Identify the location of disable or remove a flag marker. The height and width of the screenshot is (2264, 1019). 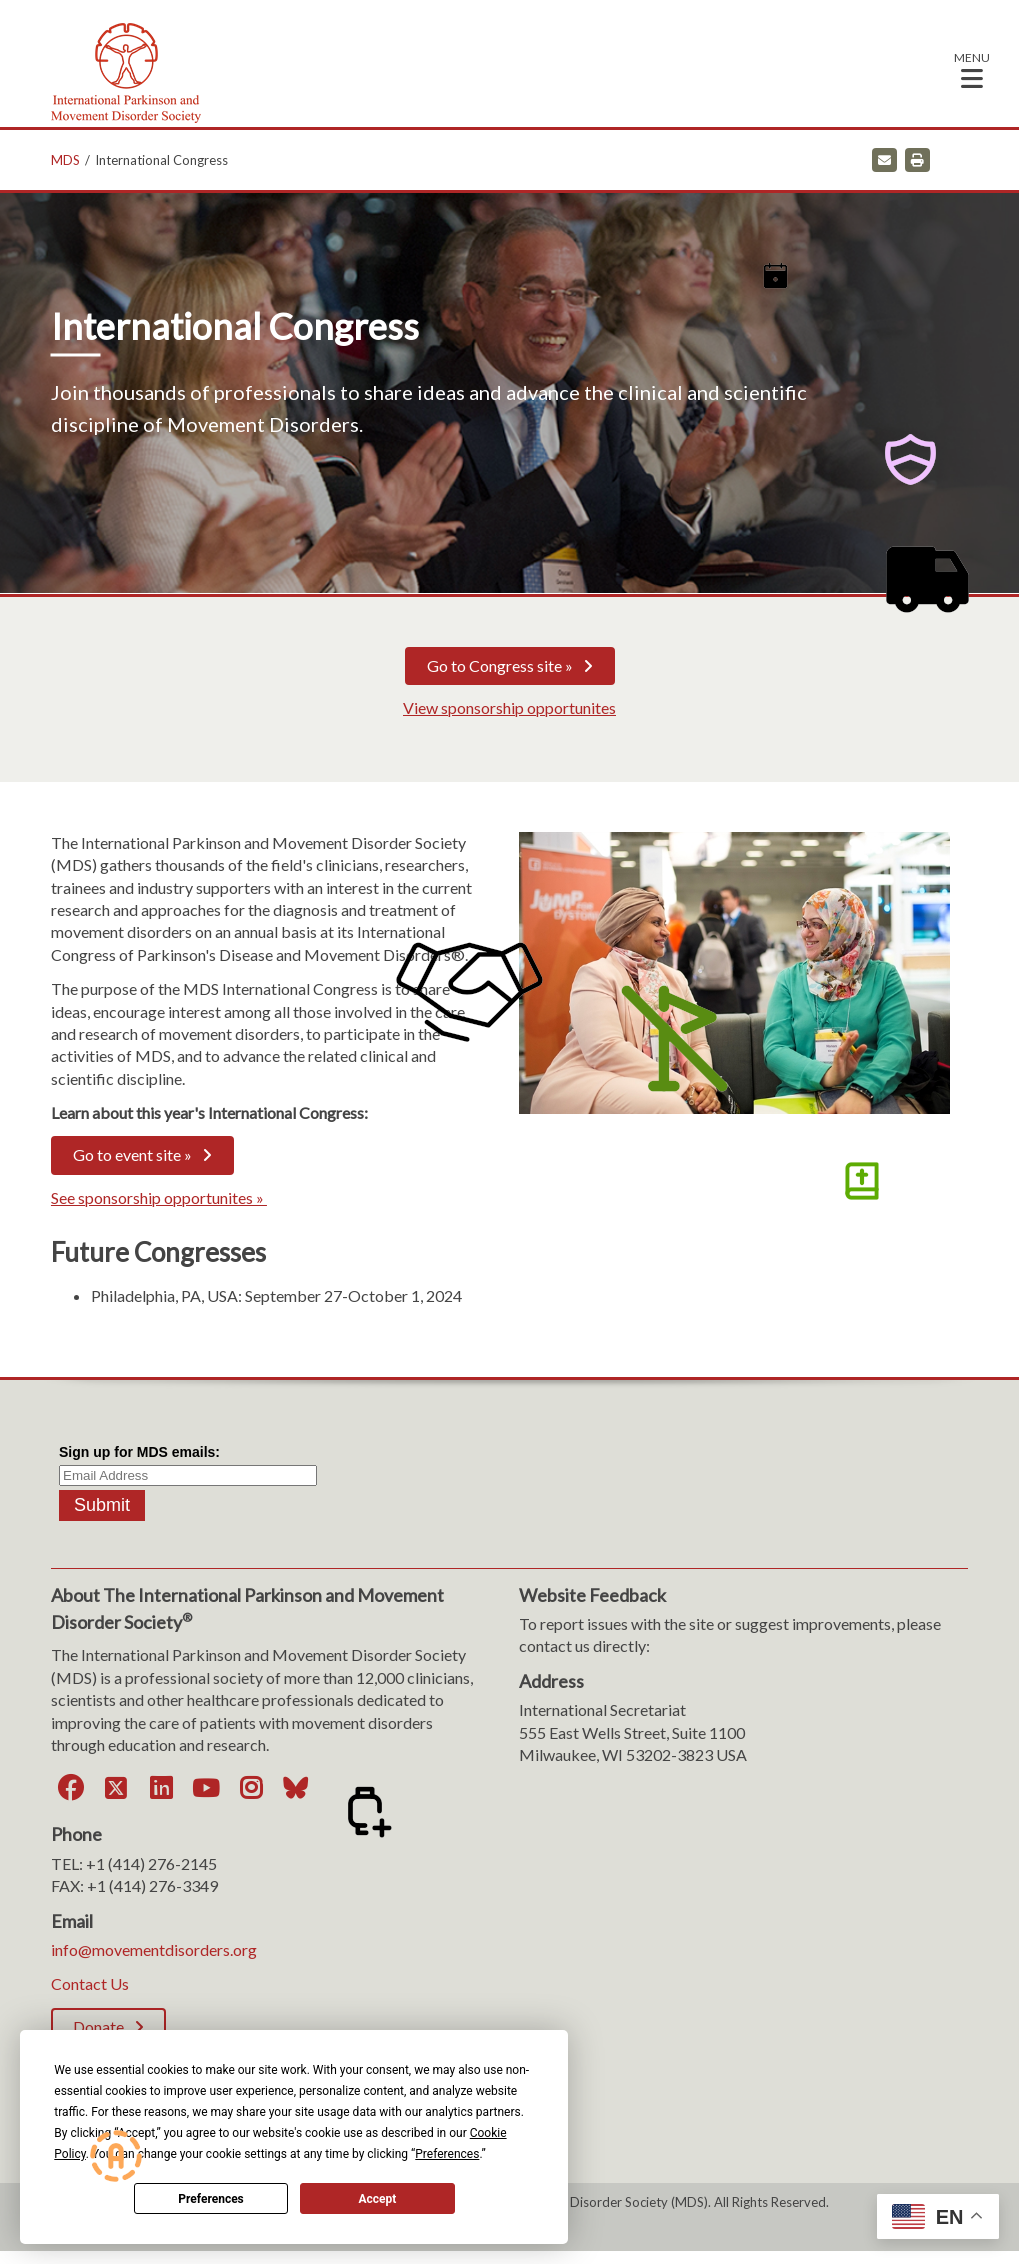
(674, 1038).